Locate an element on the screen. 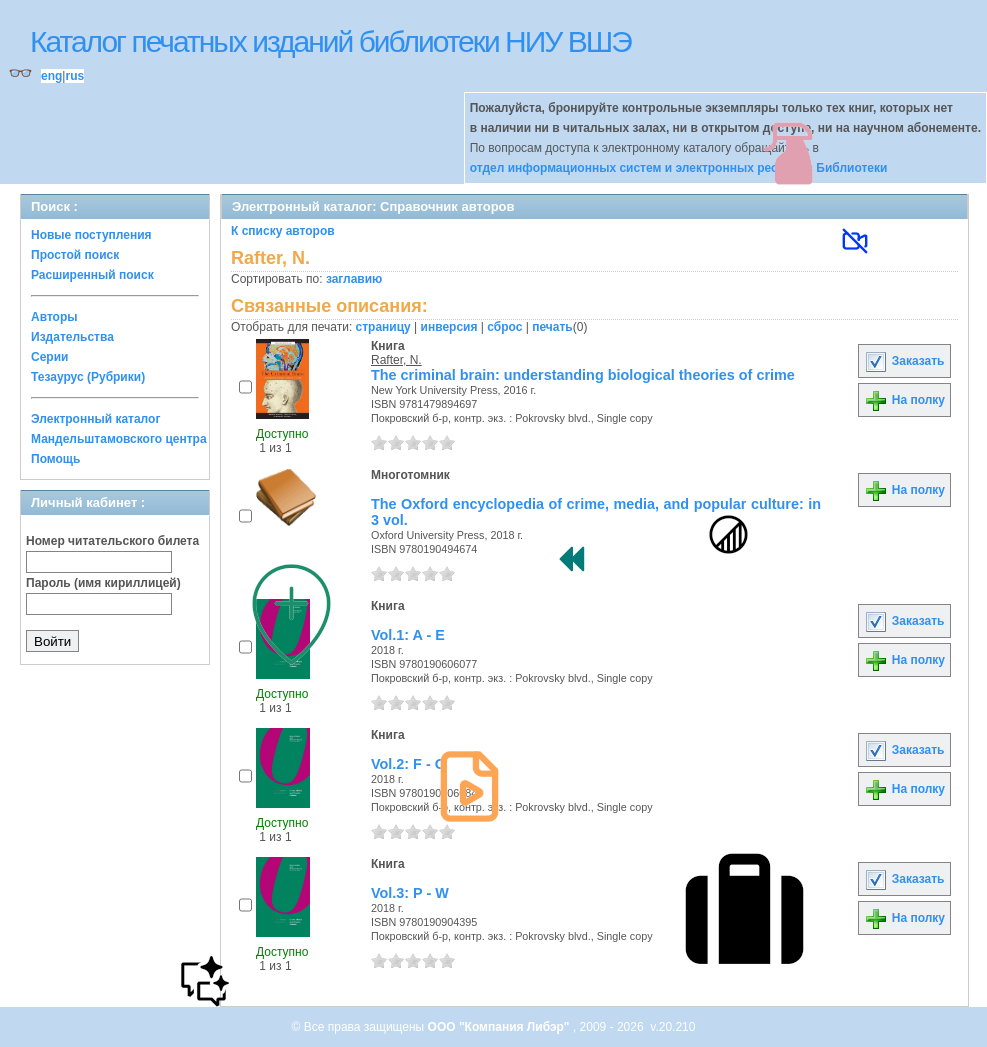 The width and height of the screenshot is (987, 1047). start an AI-powered conversation is located at coordinates (203, 981).